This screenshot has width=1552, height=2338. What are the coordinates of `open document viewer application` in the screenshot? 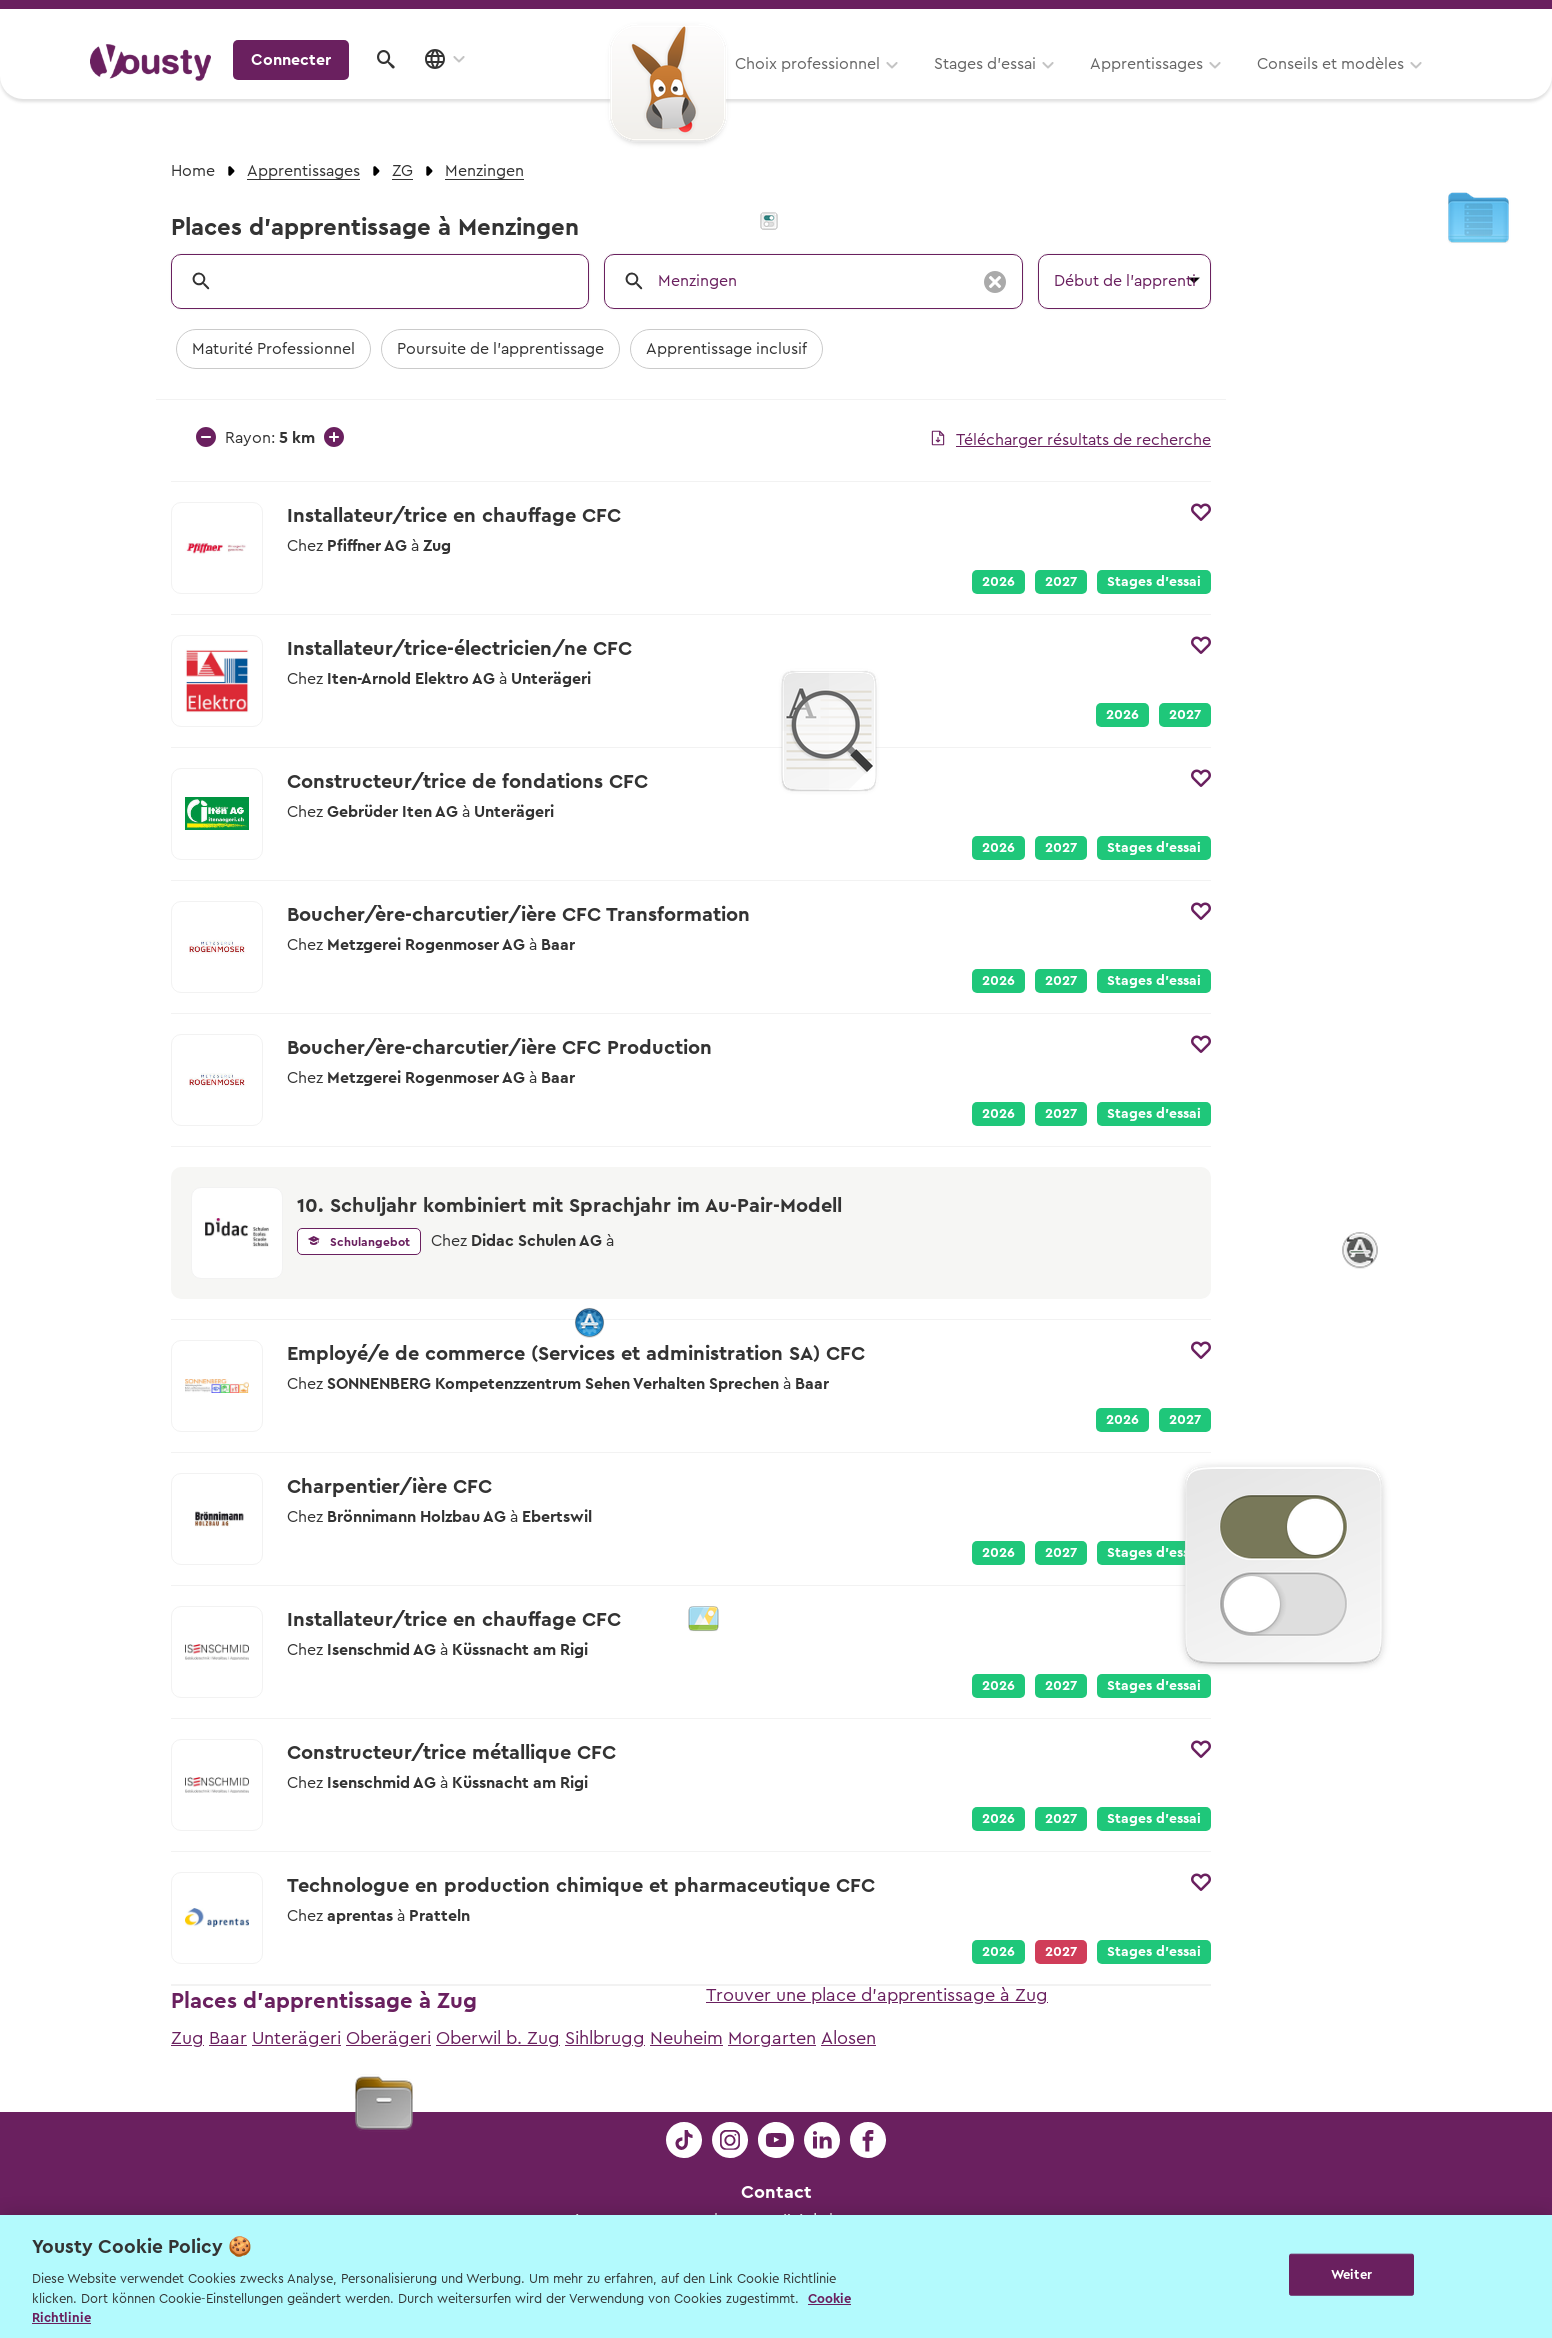 It's located at (829, 731).